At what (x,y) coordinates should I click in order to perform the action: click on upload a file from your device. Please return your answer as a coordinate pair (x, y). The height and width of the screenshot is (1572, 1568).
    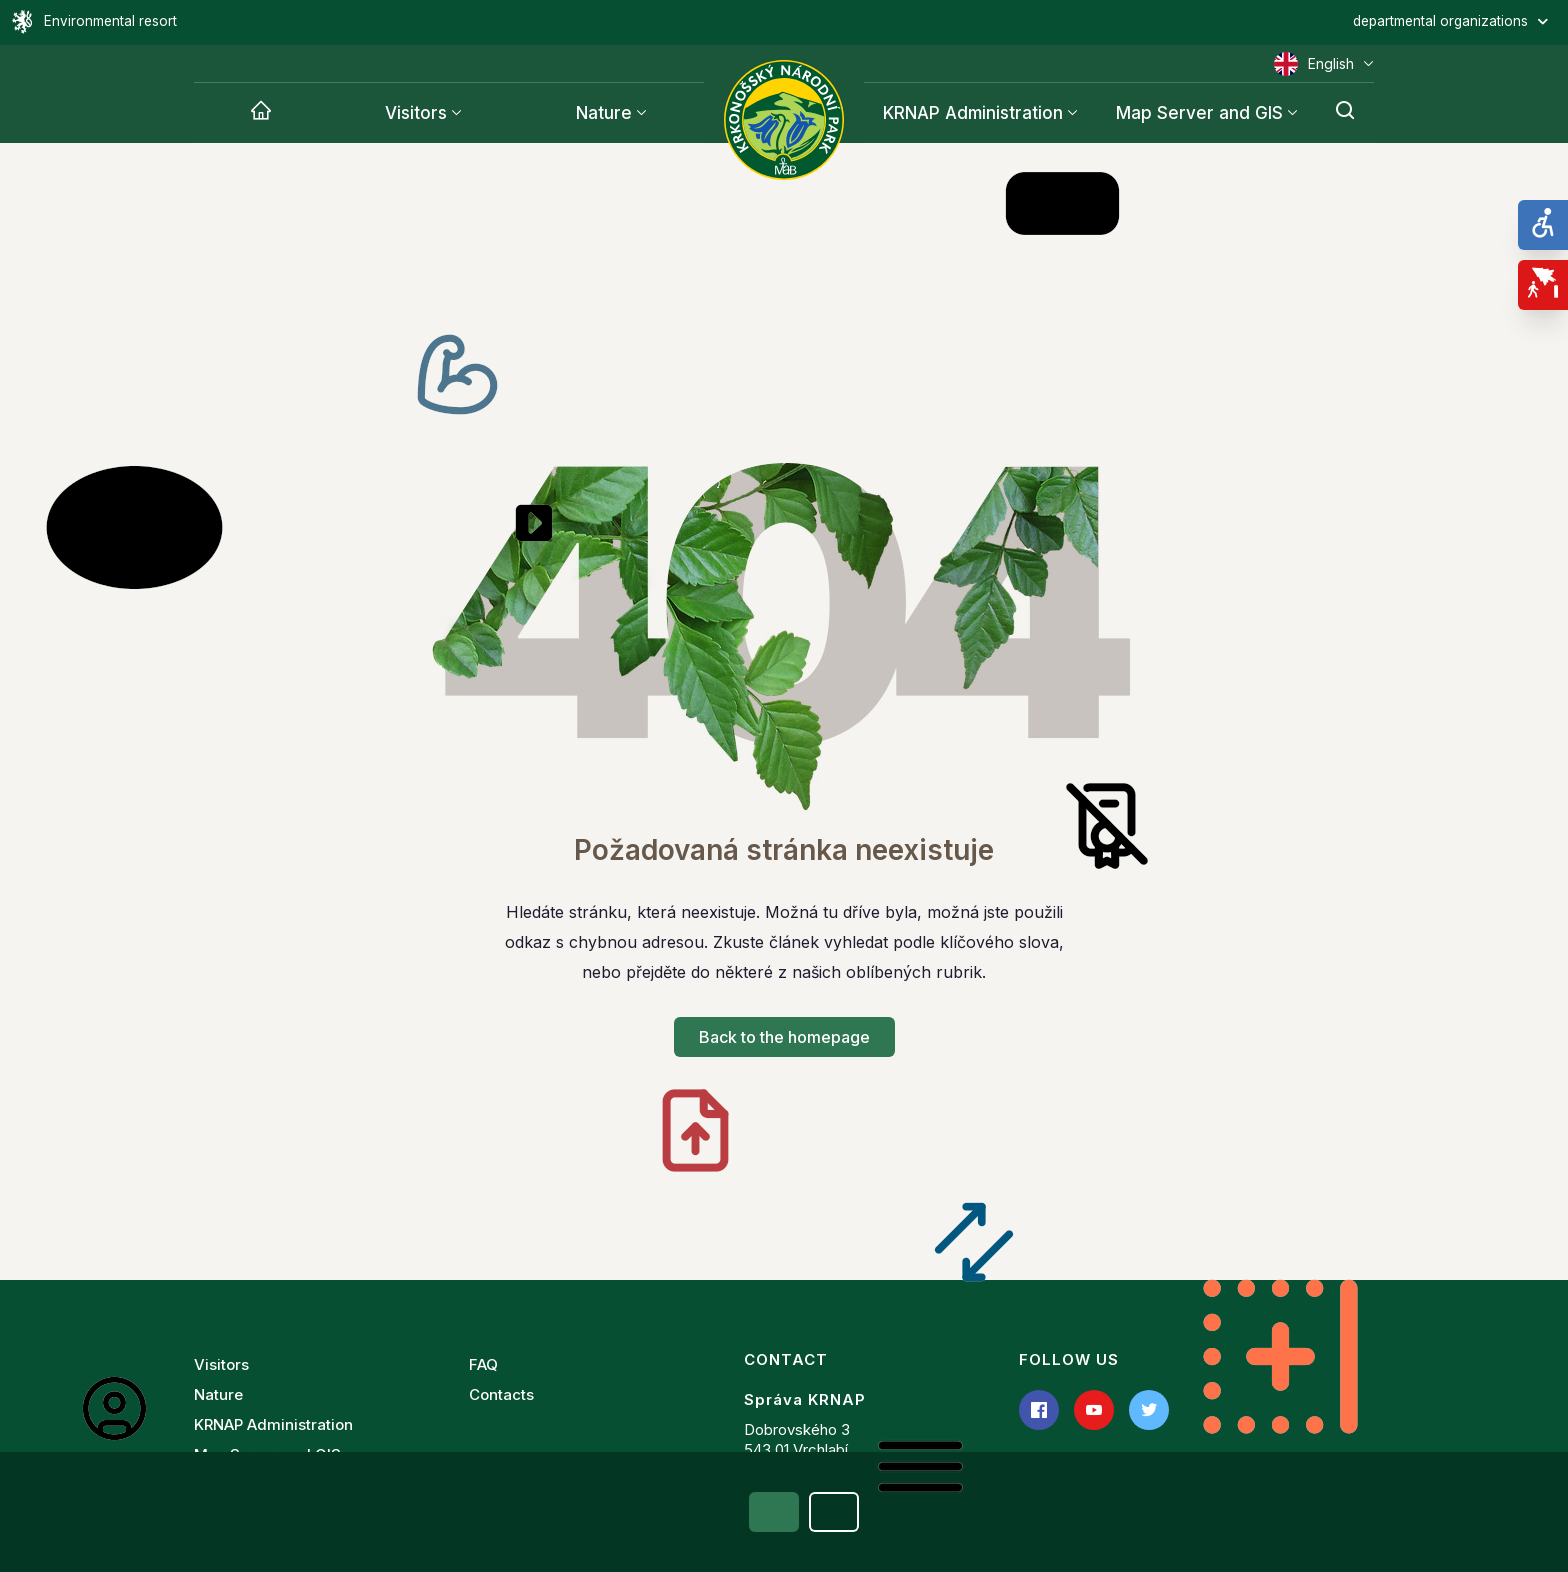
    Looking at the image, I should click on (695, 1130).